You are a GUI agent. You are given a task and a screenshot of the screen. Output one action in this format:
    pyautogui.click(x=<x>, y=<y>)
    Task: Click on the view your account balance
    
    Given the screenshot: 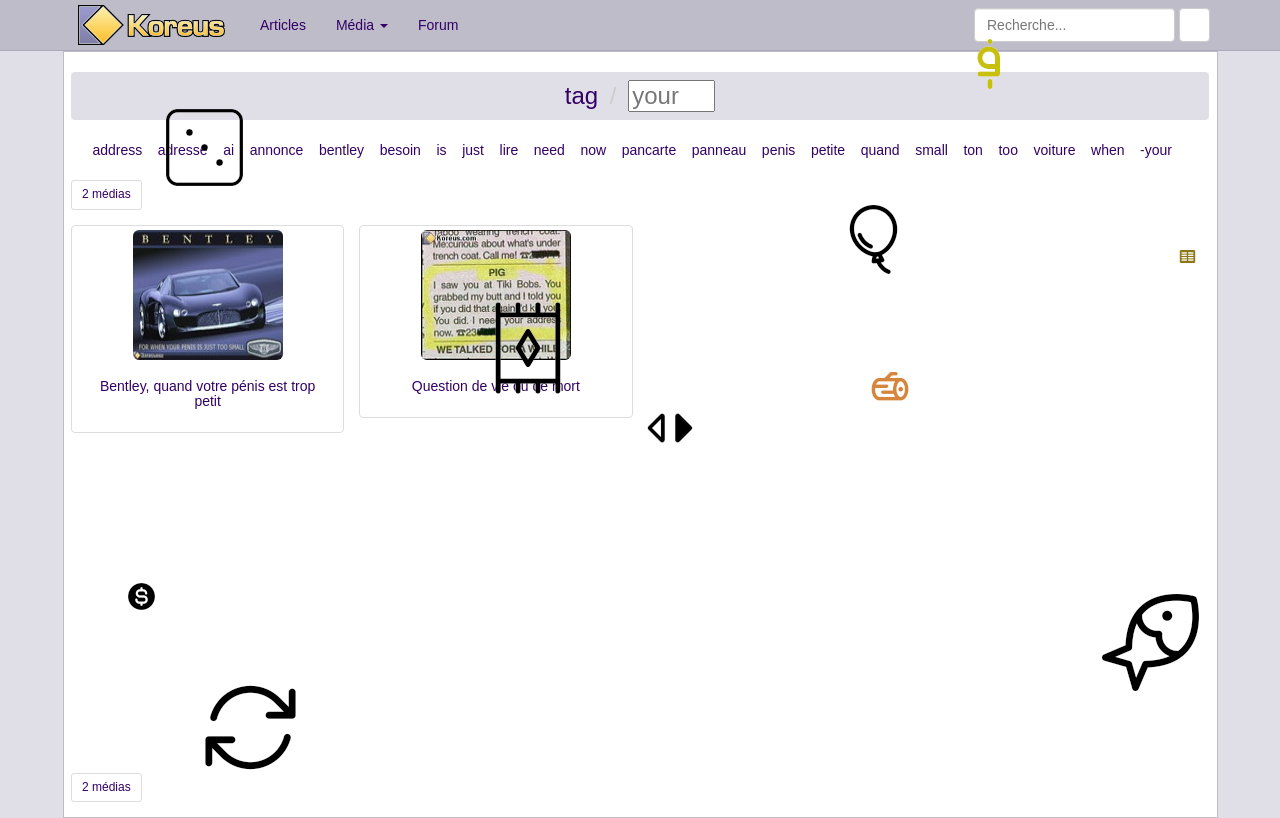 What is the action you would take?
    pyautogui.click(x=141, y=596)
    